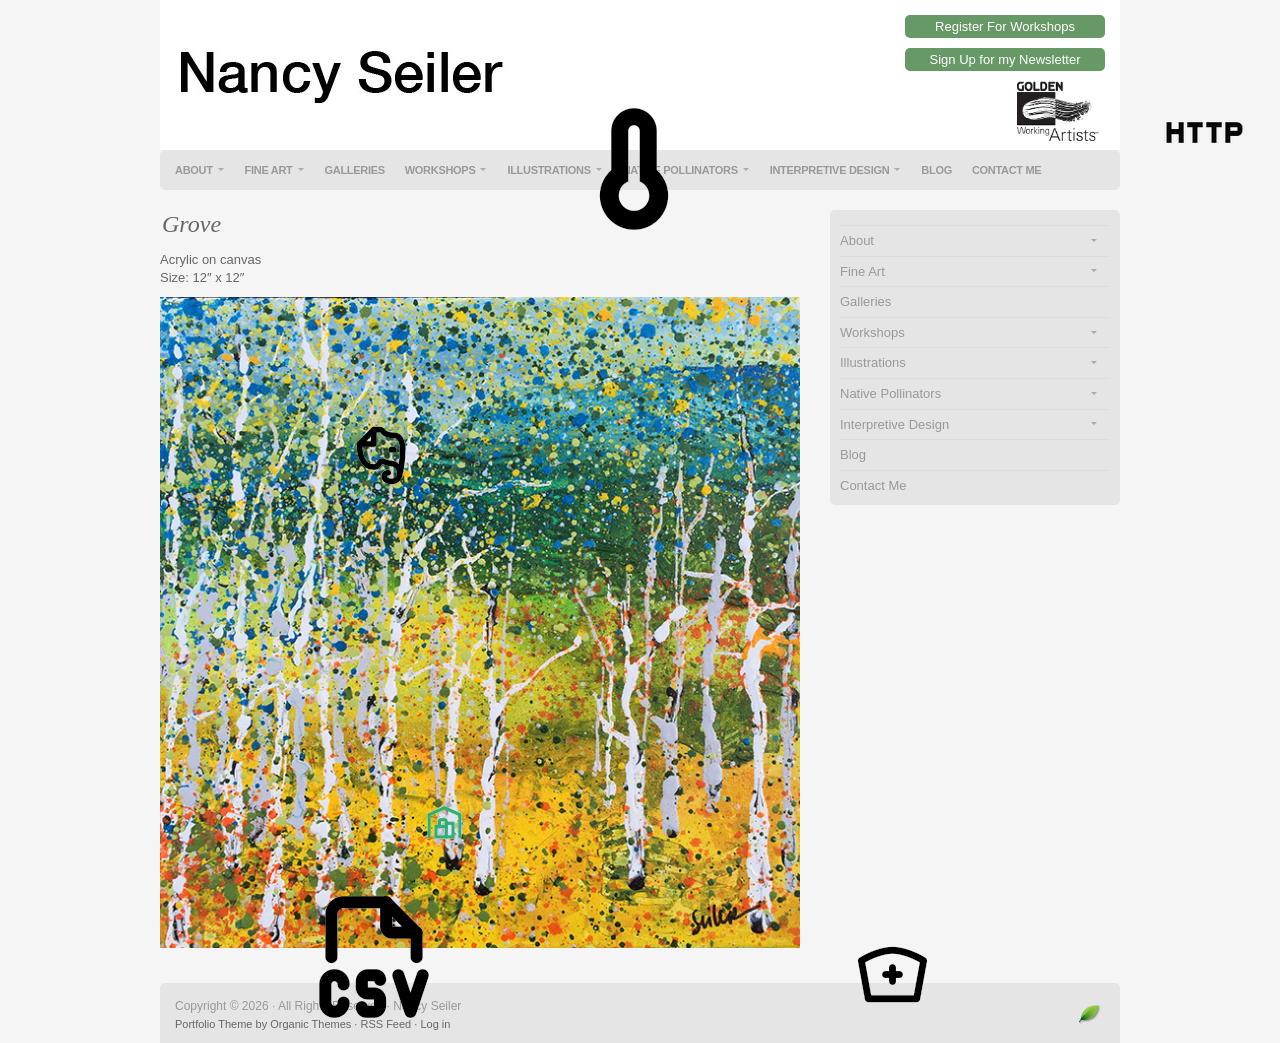  I want to click on indicates maximum temperature level, so click(634, 169).